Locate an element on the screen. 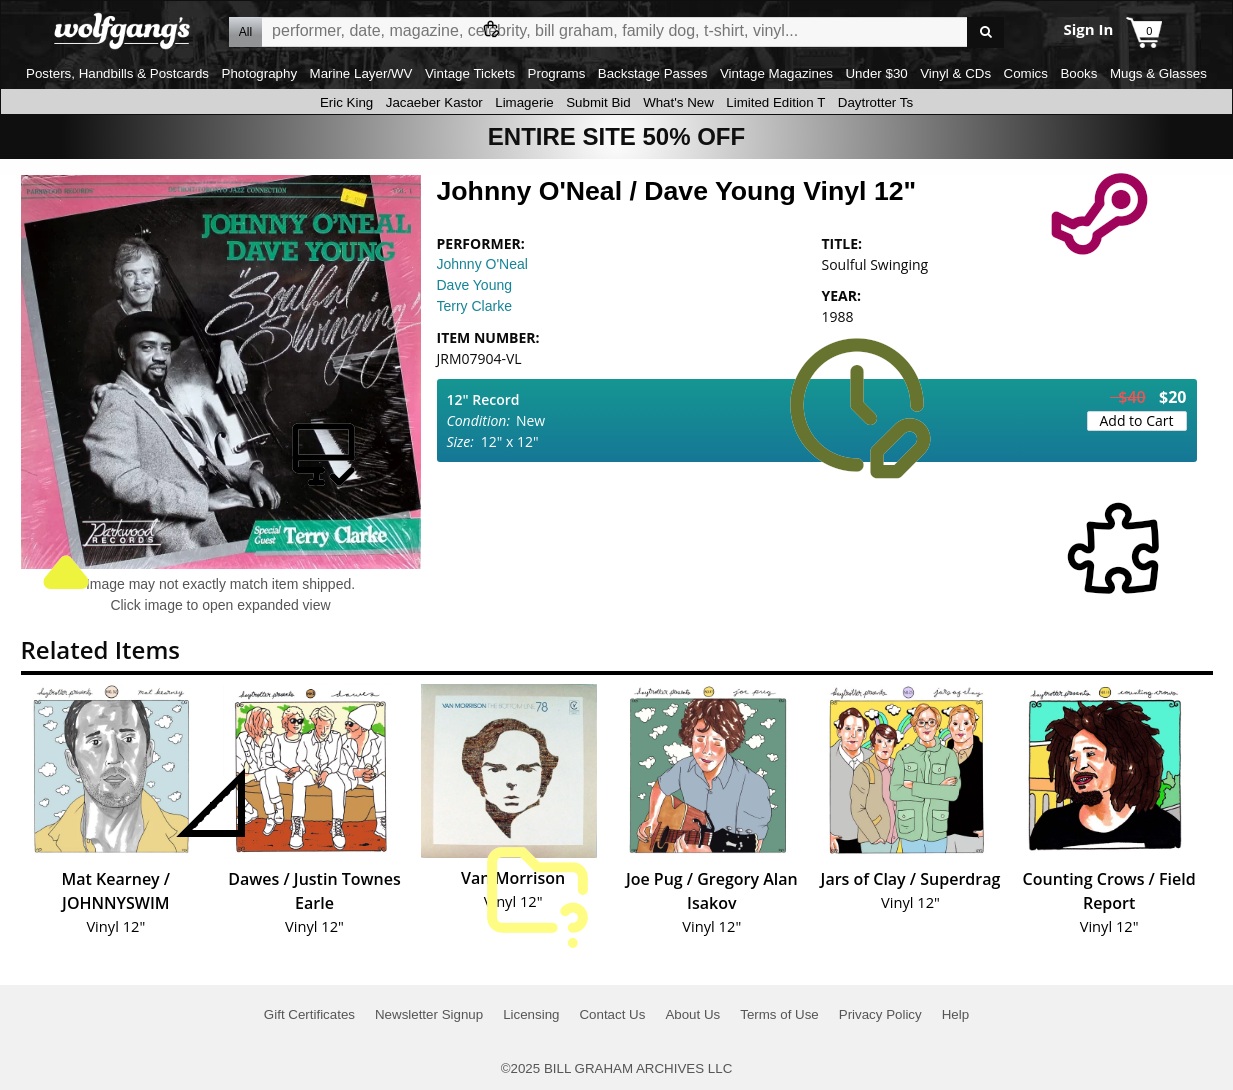 The width and height of the screenshot is (1233, 1090). indicates no cellular signal available is located at coordinates (210, 802).